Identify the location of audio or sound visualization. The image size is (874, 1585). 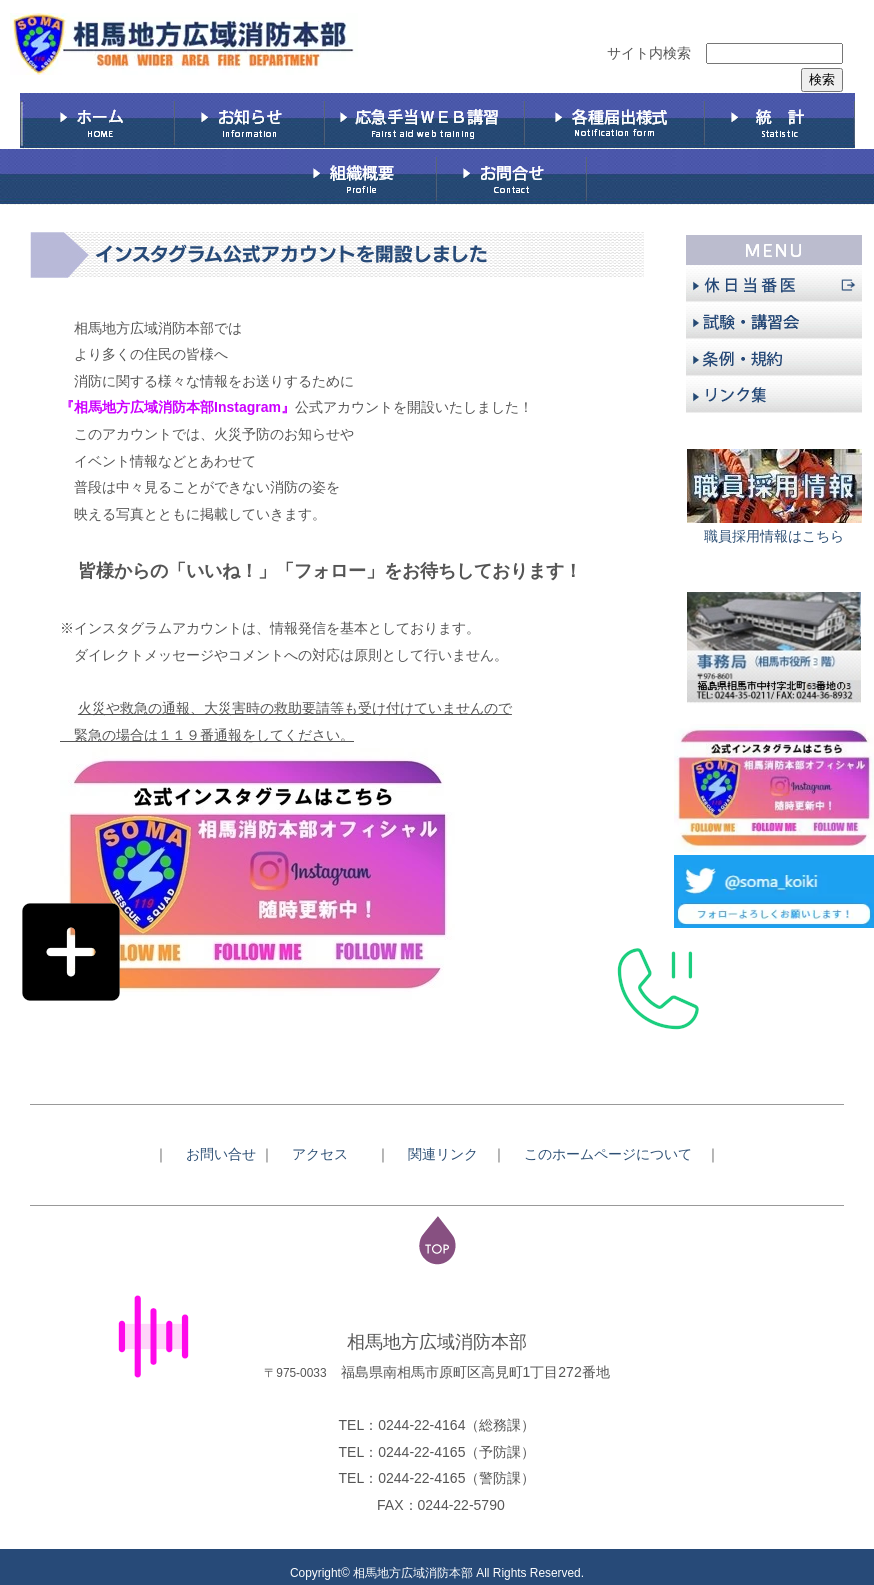
(153, 1336).